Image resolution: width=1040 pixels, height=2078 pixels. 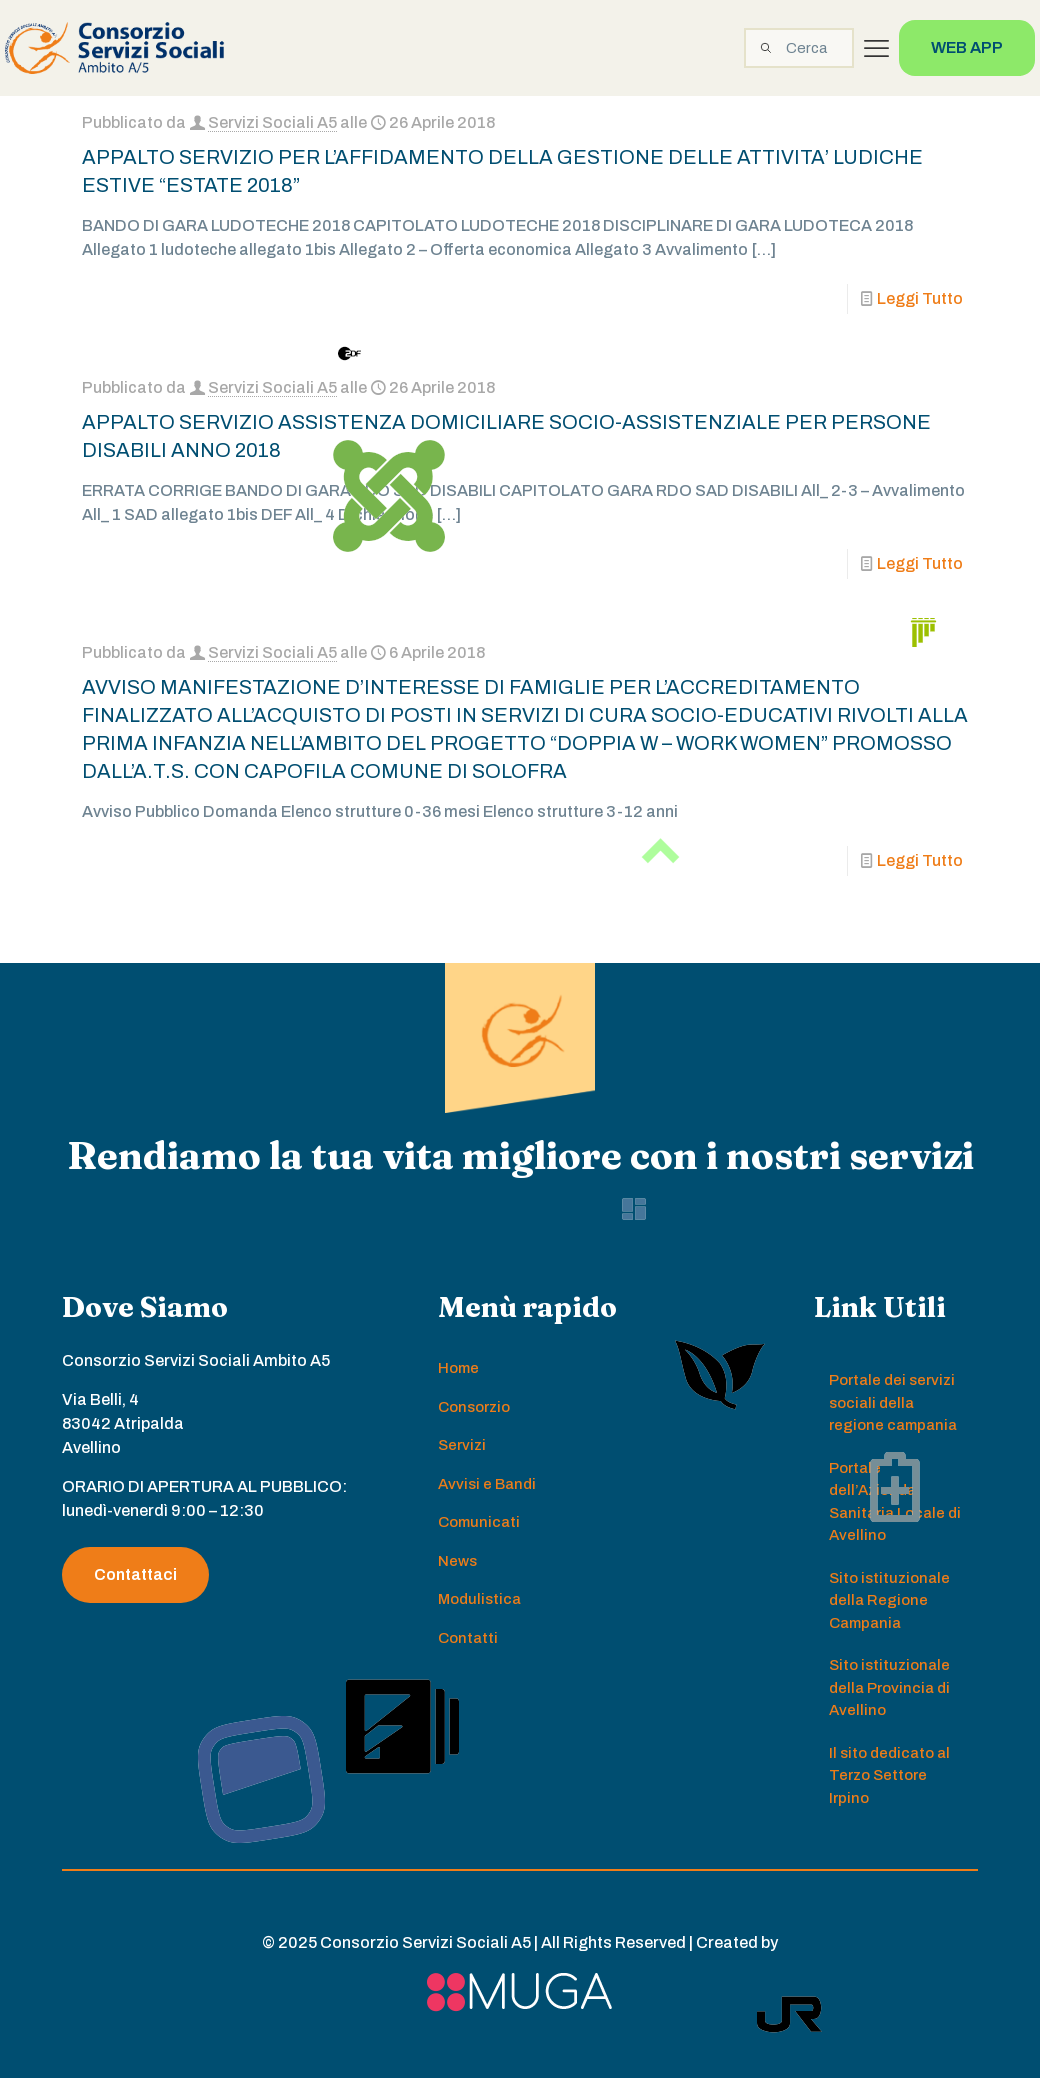 I want to click on open Formstack form builder, so click(x=402, y=1726).